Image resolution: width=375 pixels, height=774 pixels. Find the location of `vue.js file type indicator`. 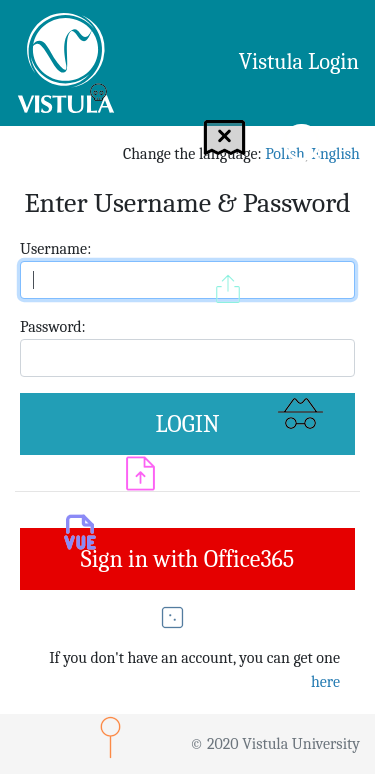

vue.js file type indicator is located at coordinates (80, 532).